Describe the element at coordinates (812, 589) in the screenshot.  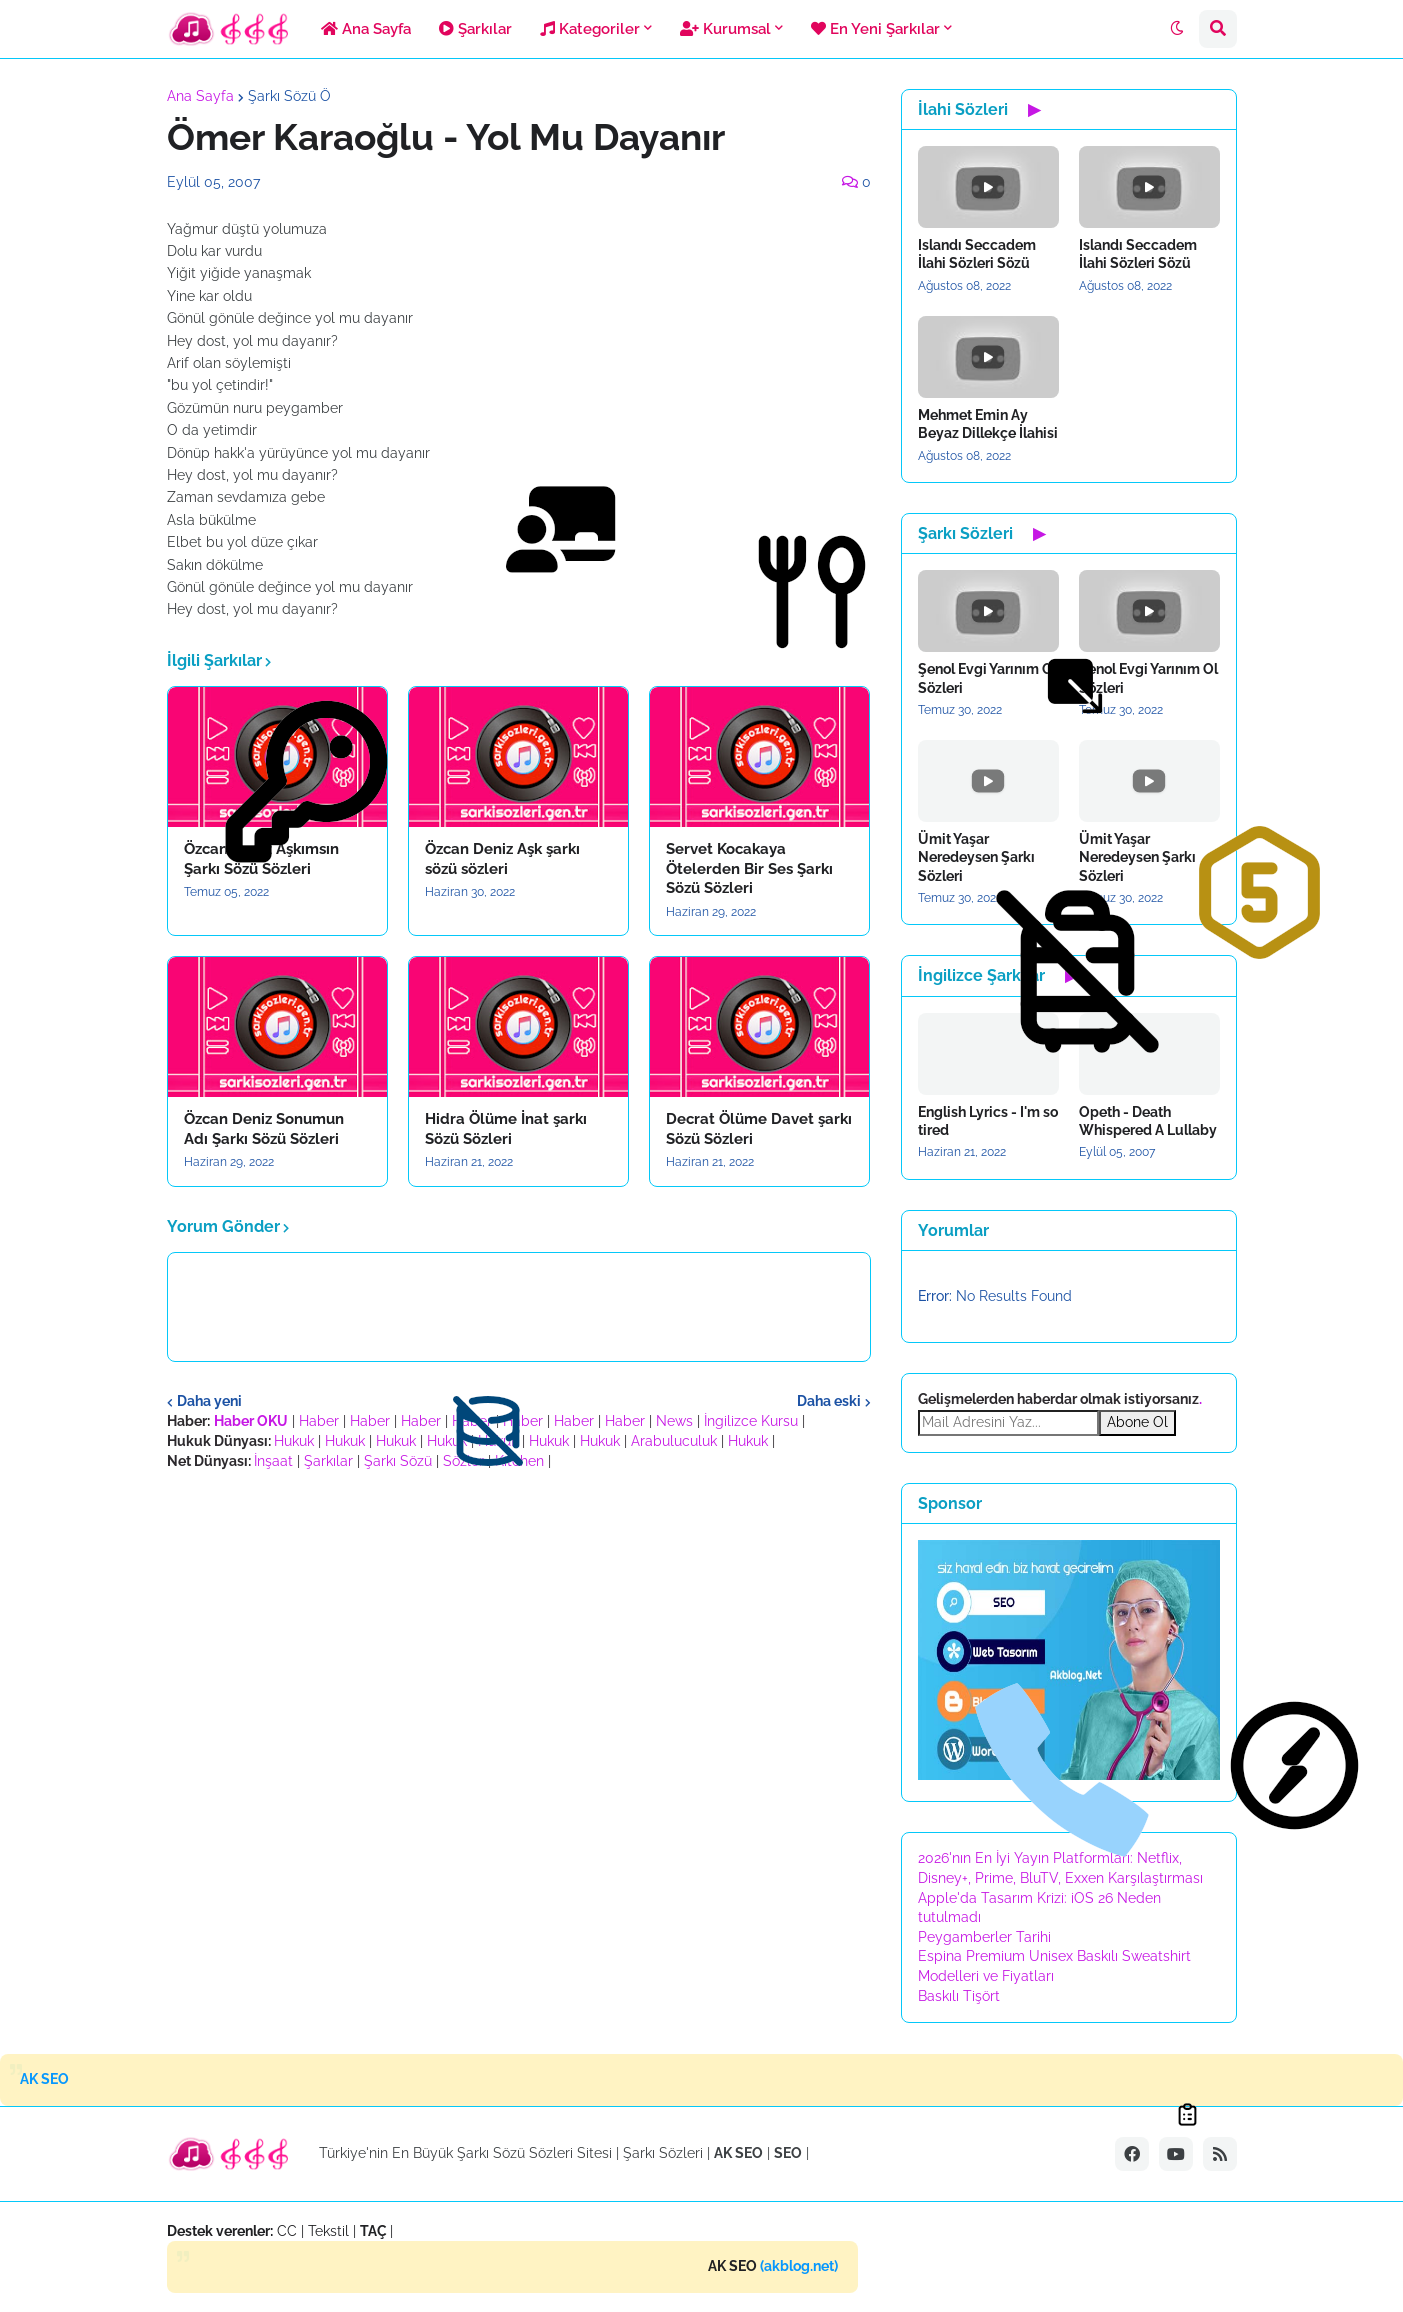
I see `access food or dining options` at that location.